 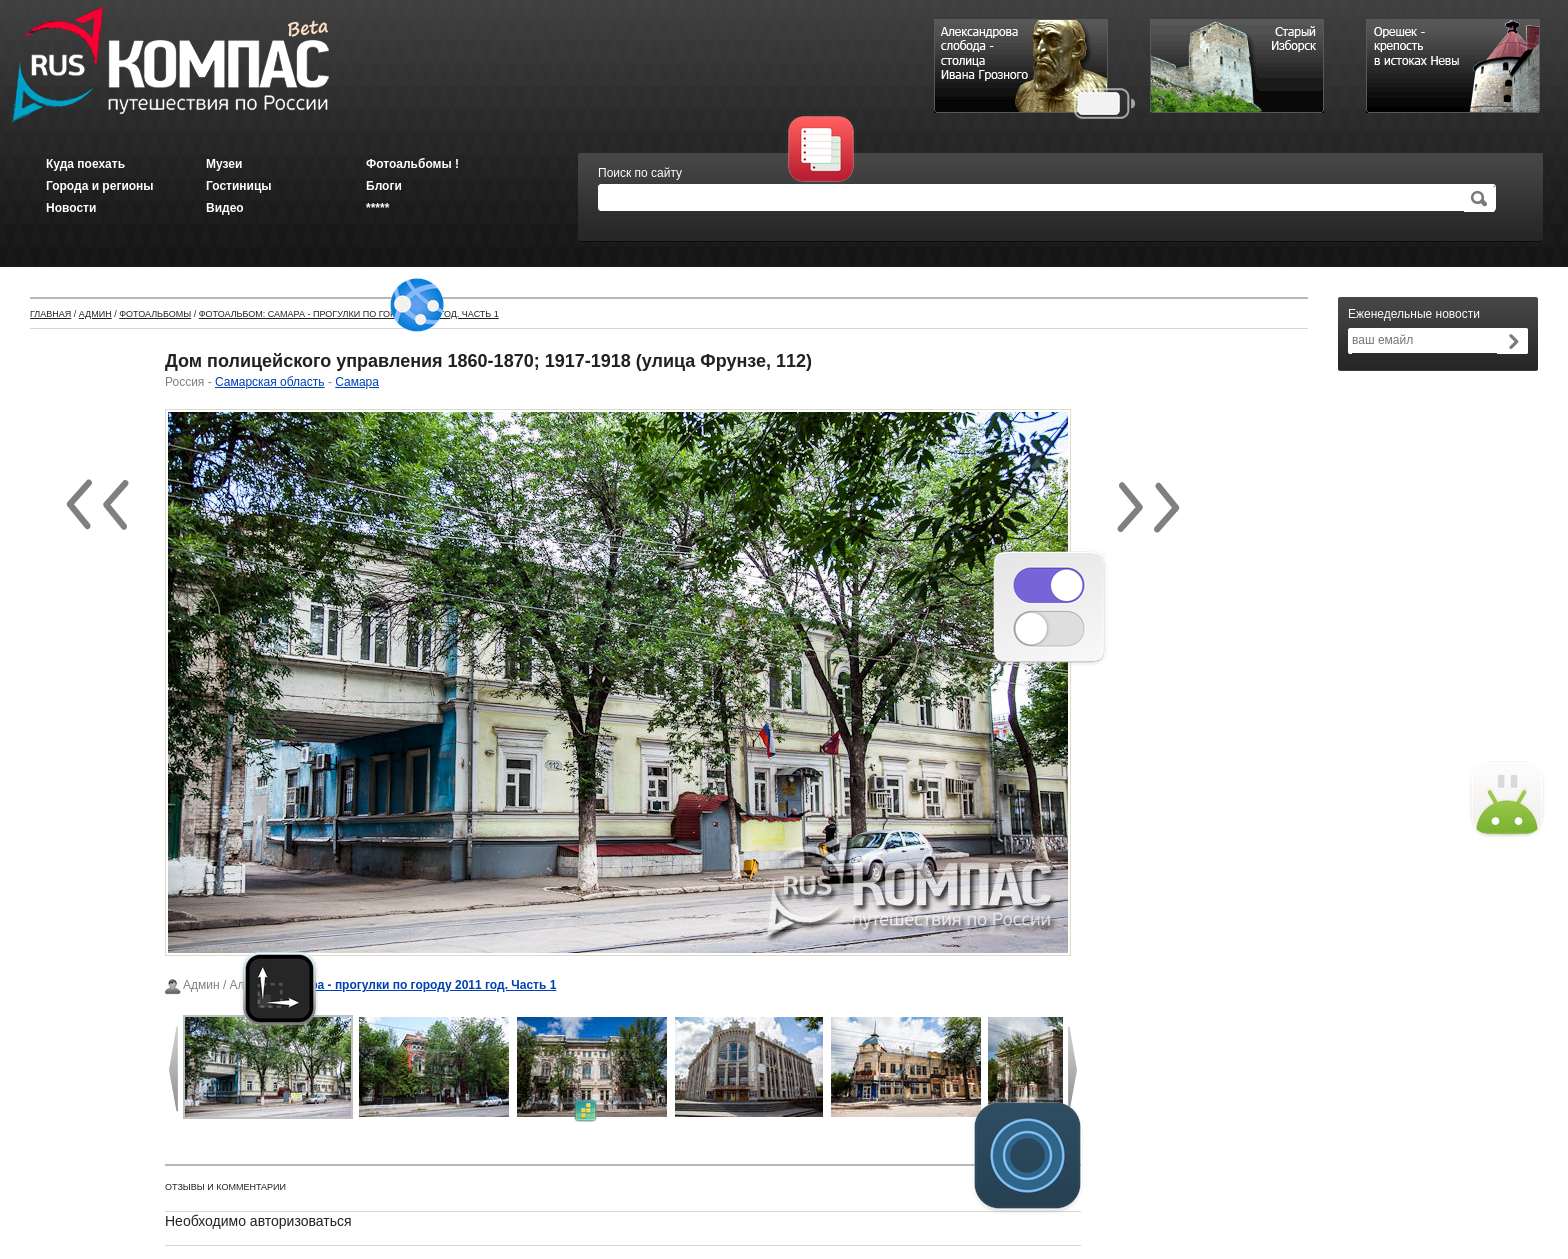 What do you see at coordinates (821, 149) in the screenshot?
I see `open kompare file comparison tool` at bounding box center [821, 149].